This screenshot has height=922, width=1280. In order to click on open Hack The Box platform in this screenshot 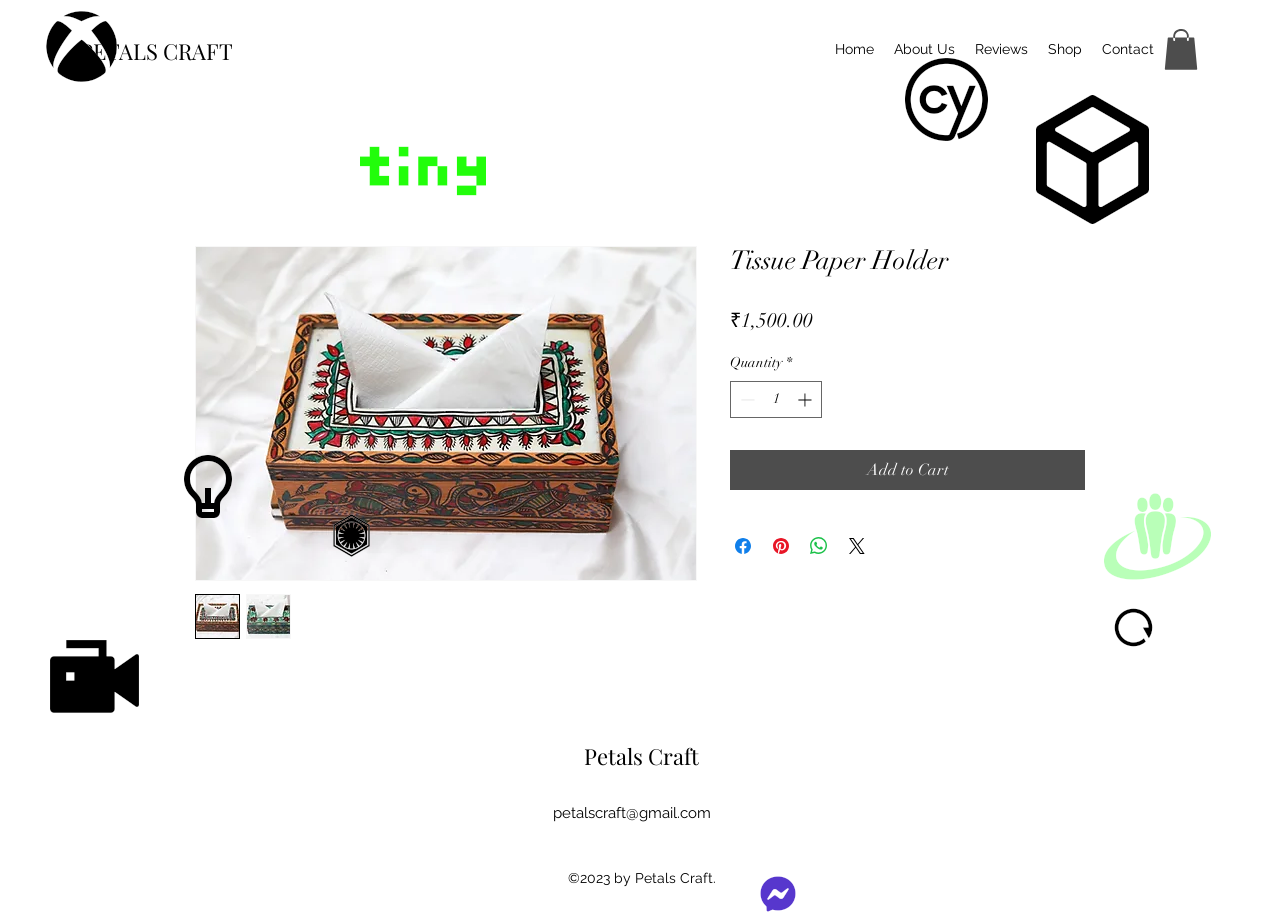, I will do `click(1092, 159)`.